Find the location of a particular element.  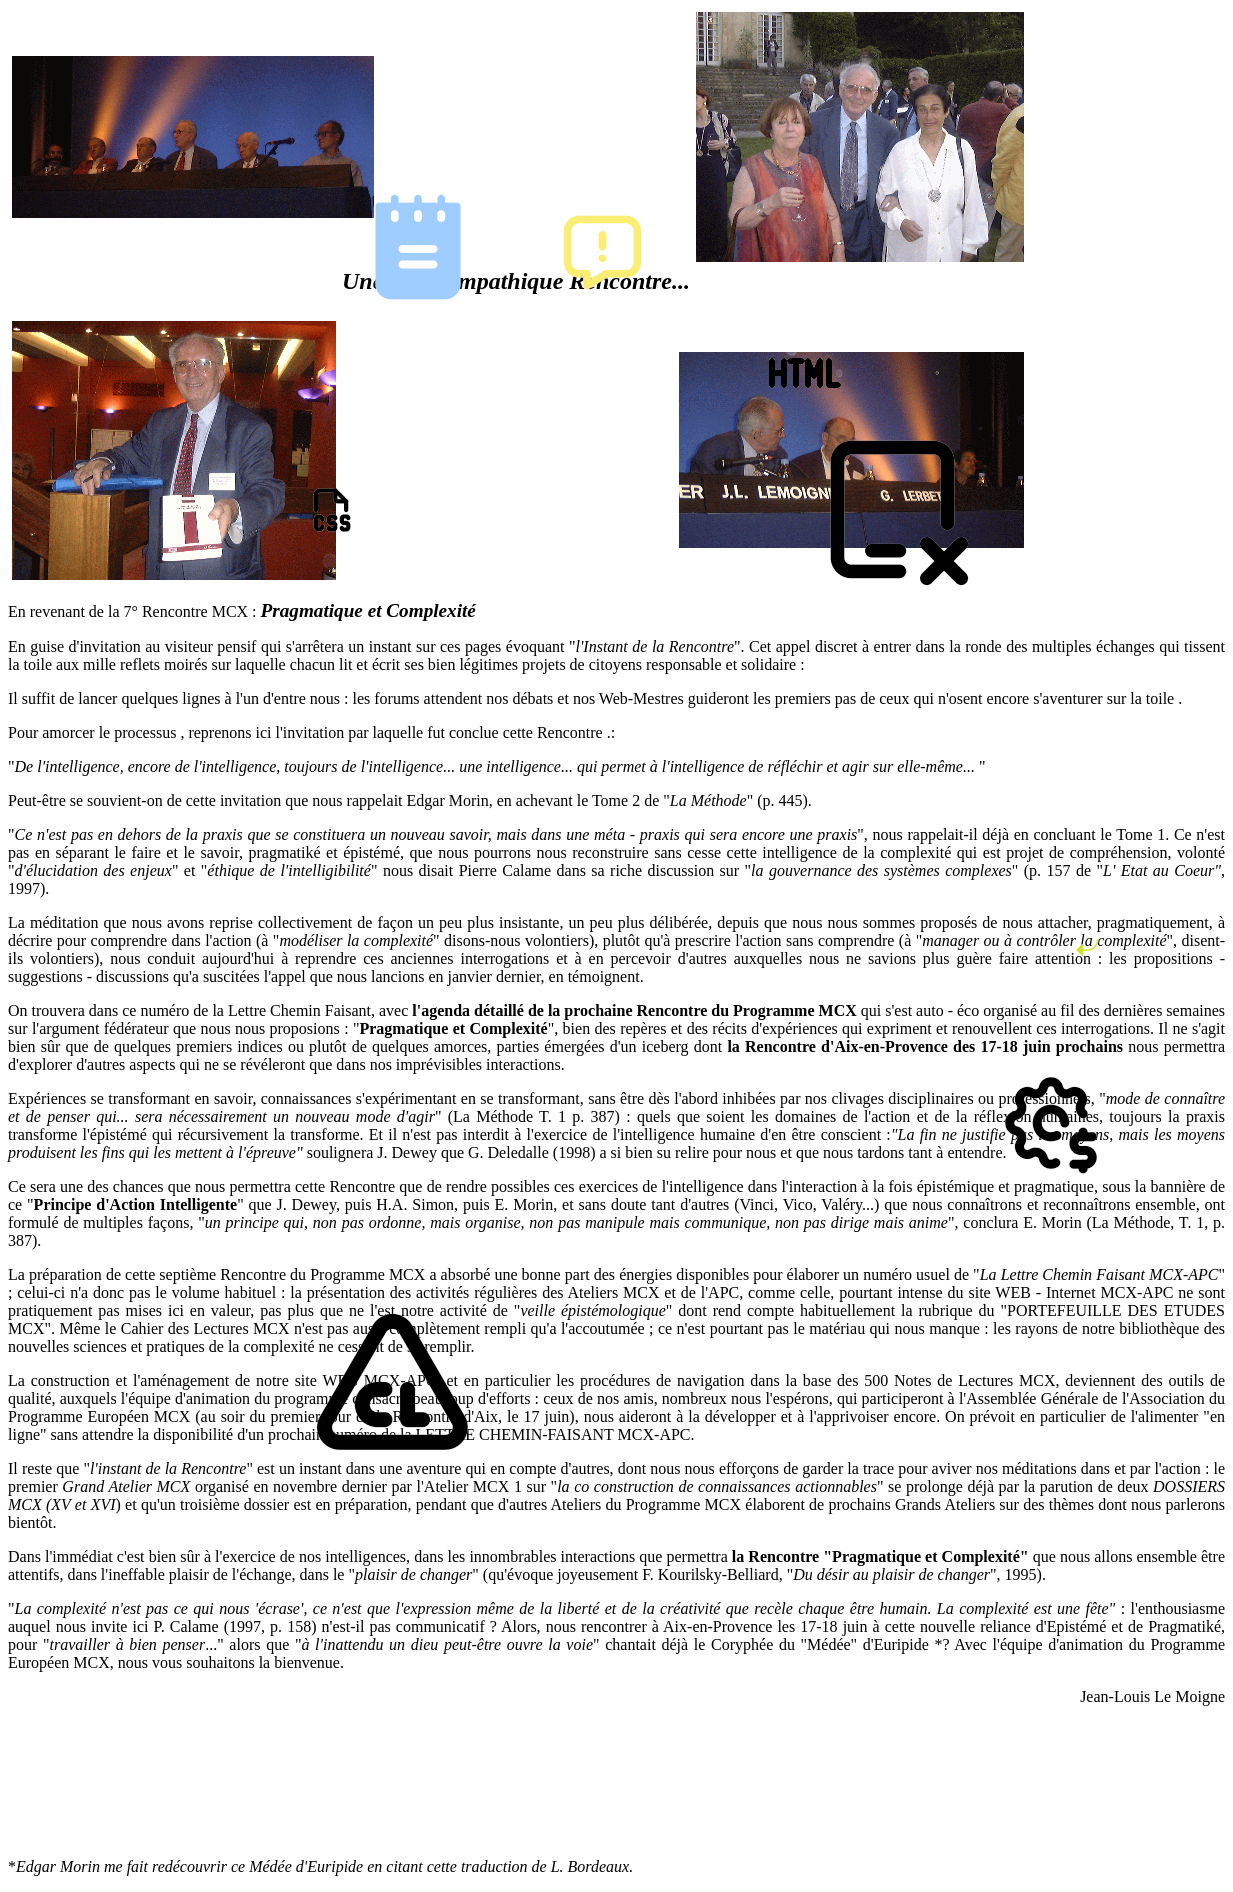

report a message or conversation is located at coordinates (602, 250).